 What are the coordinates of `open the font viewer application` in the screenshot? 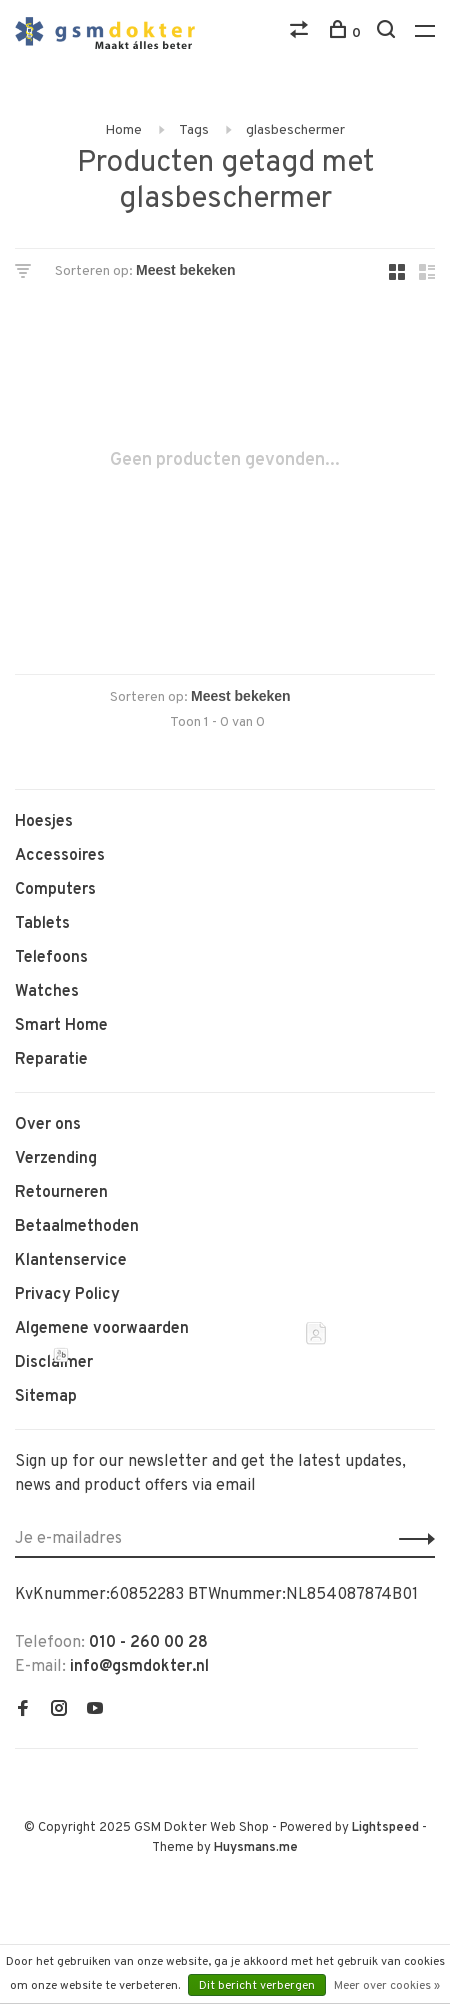 It's located at (61, 1355).